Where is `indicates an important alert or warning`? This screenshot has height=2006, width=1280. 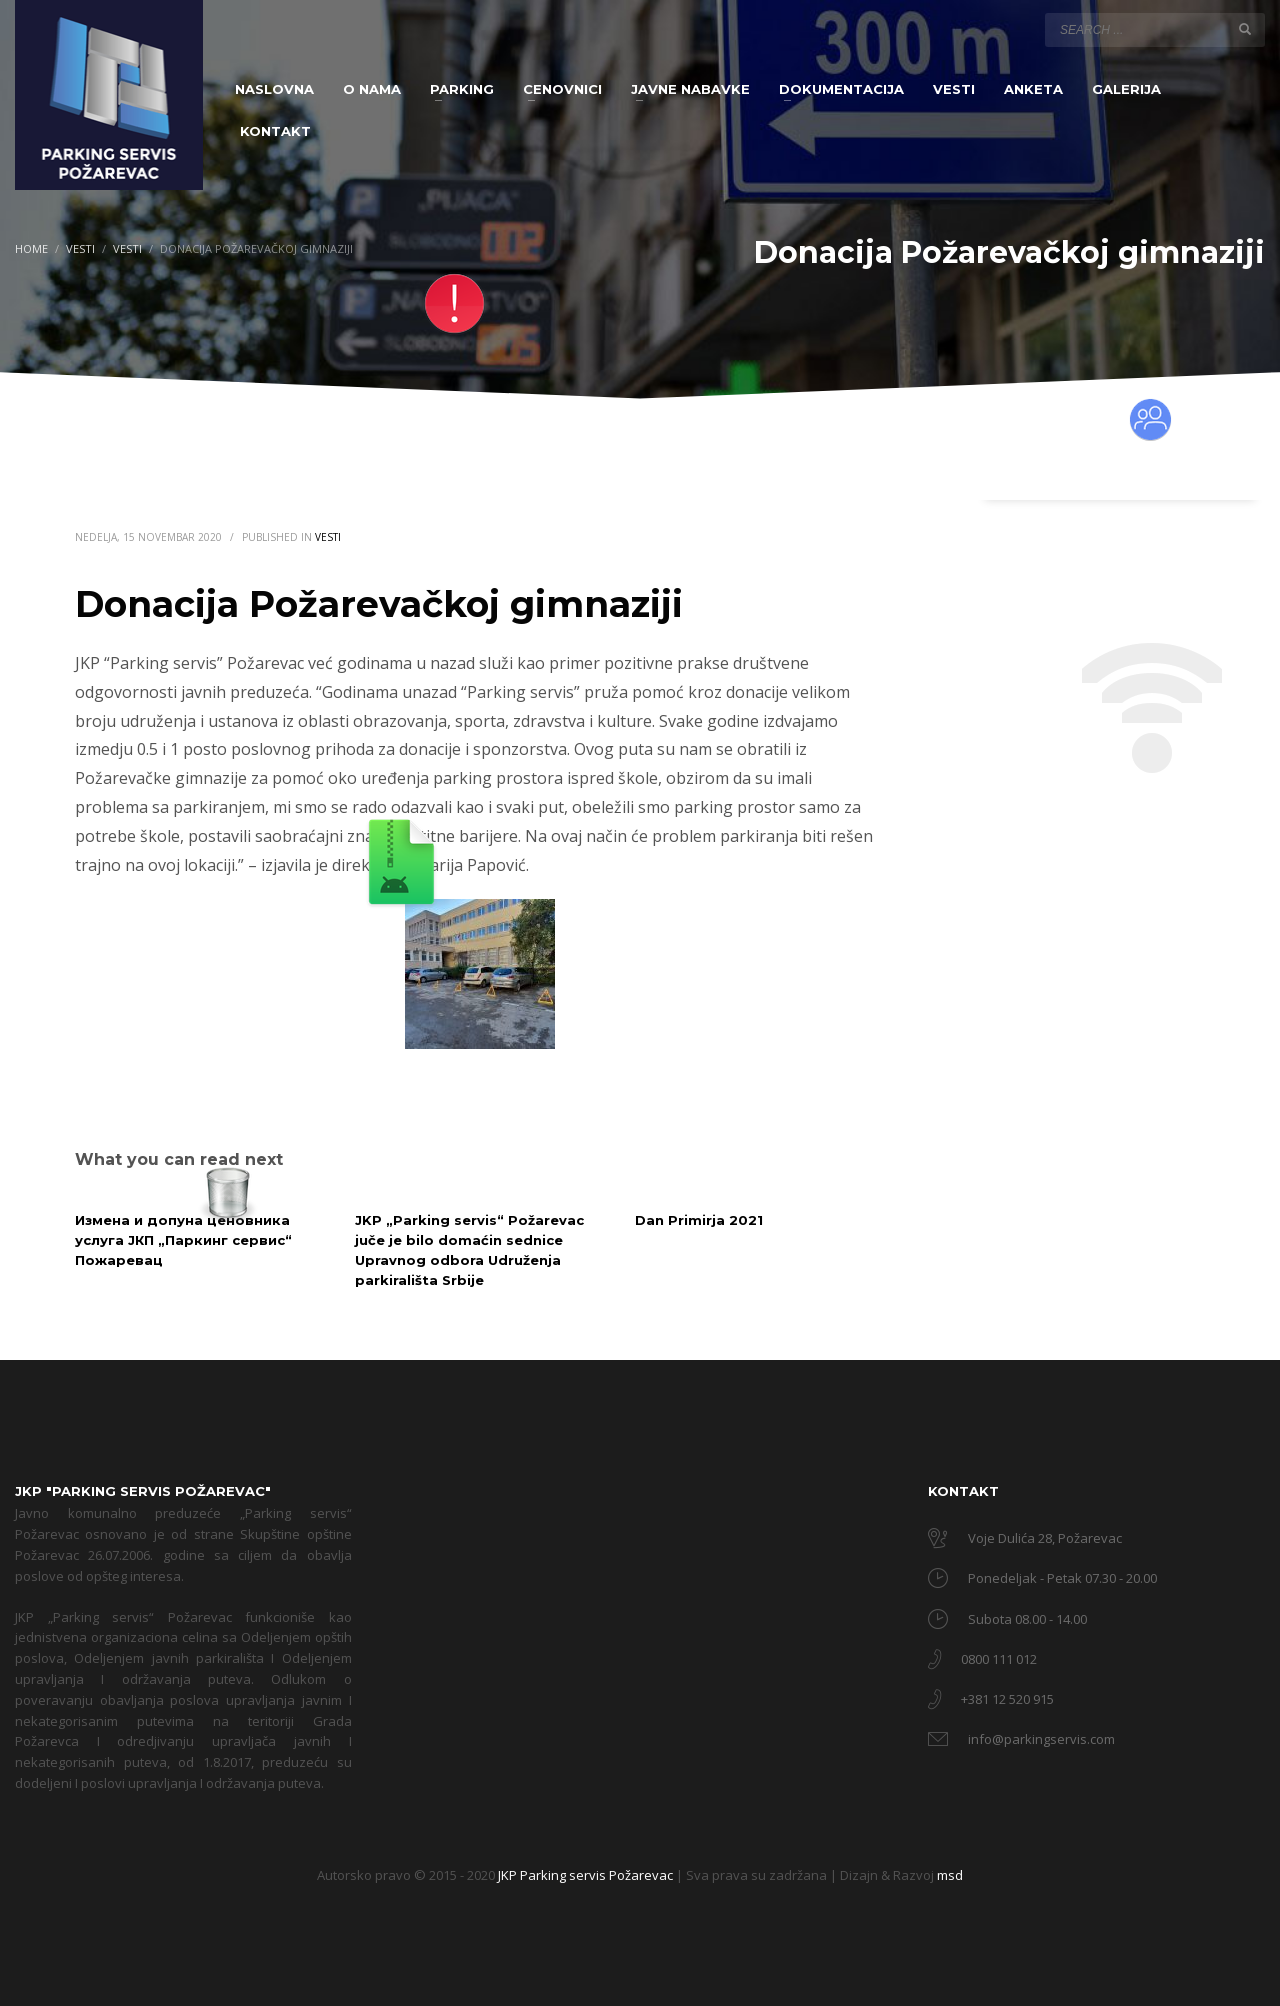
indicates an important alert or warning is located at coordinates (454, 303).